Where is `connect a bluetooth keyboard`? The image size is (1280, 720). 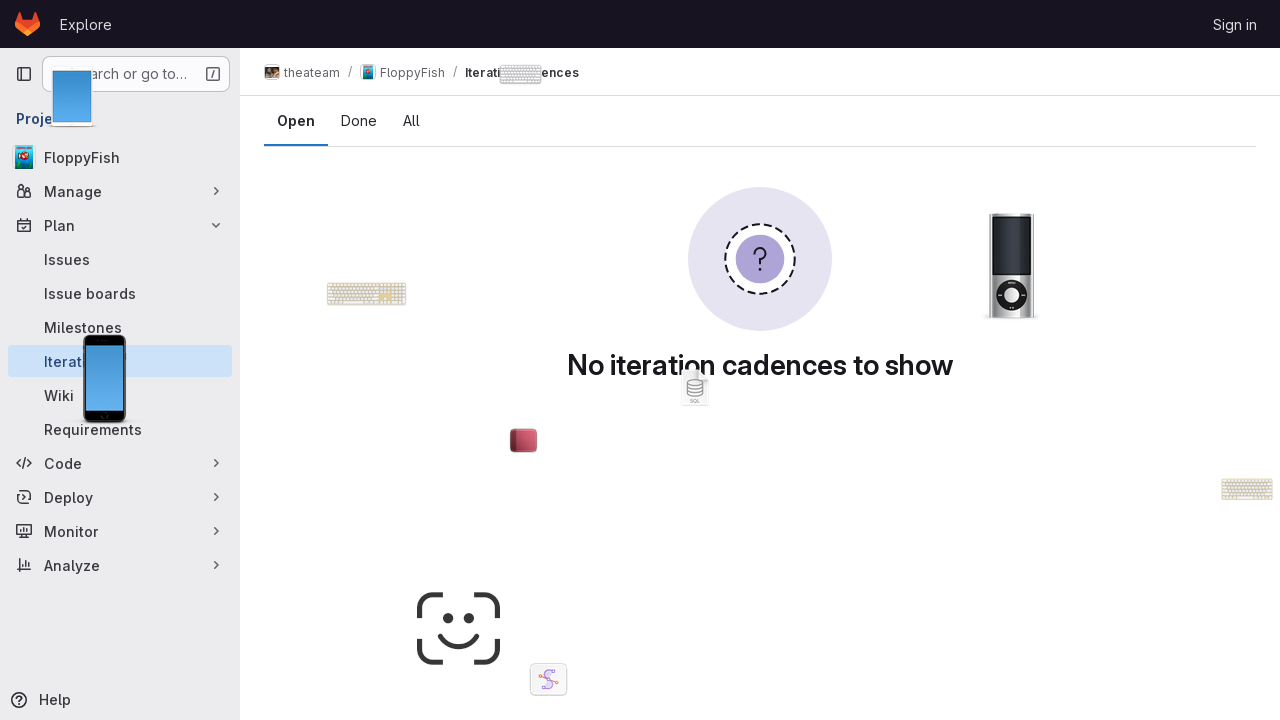
connect a bluetooth keyboard is located at coordinates (1247, 489).